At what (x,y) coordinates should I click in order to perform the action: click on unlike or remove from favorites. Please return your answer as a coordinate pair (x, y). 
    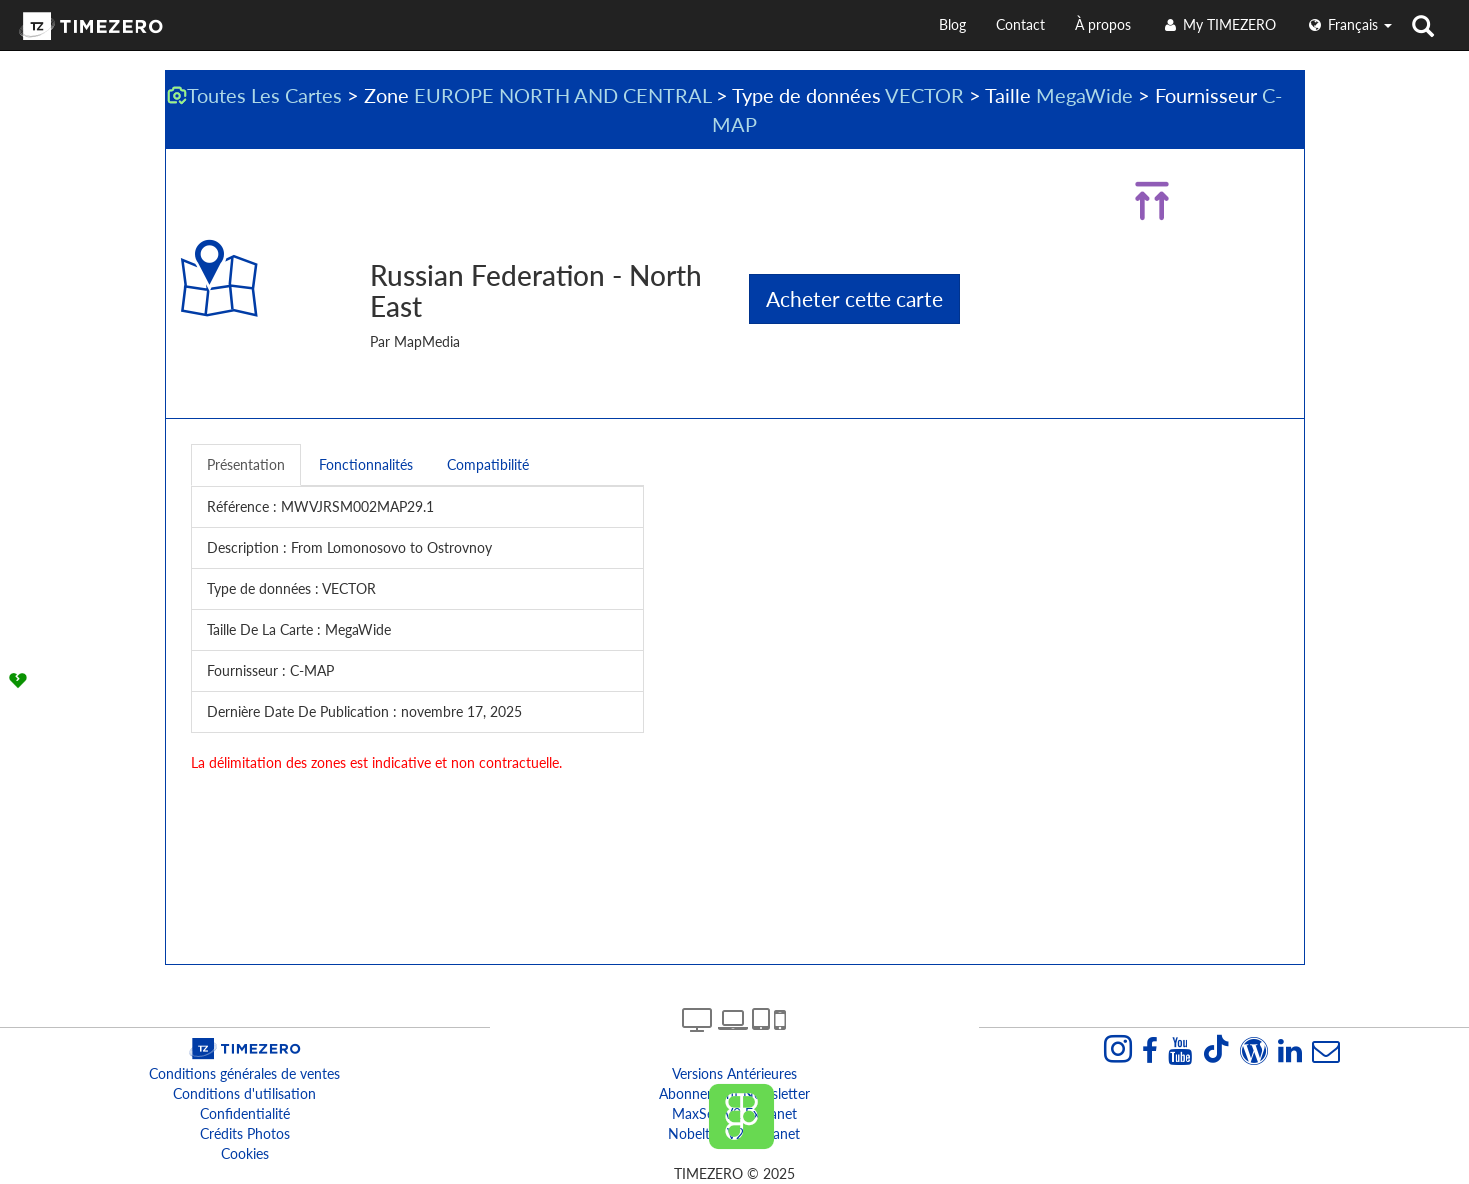
    Looking at the image, I should click on (18, 680).